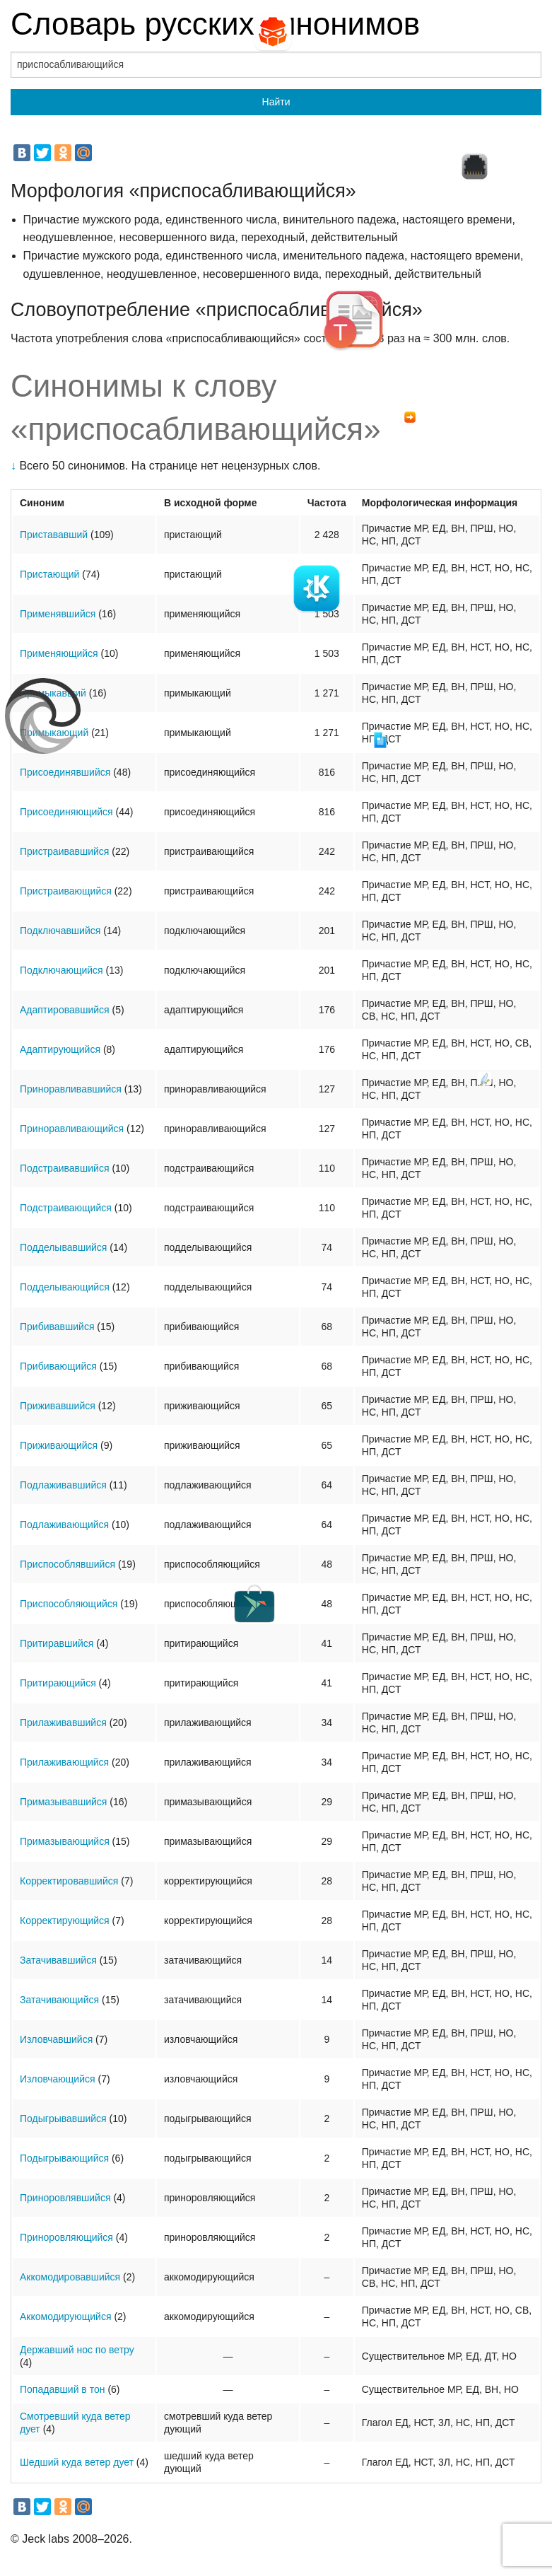  What do you see at coordinates (380, 740) in the screenshot?
I see `a google docs document file` at bounding box center [380, 740].